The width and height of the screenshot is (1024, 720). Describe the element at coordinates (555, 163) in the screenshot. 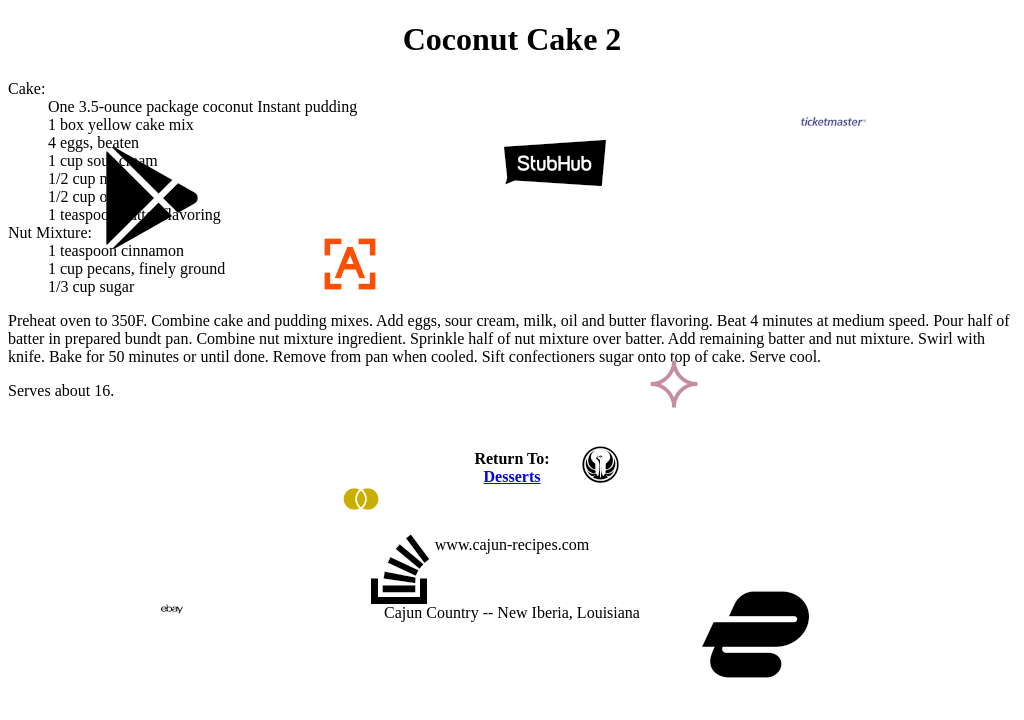

I see `open the StubHub app` at that location.